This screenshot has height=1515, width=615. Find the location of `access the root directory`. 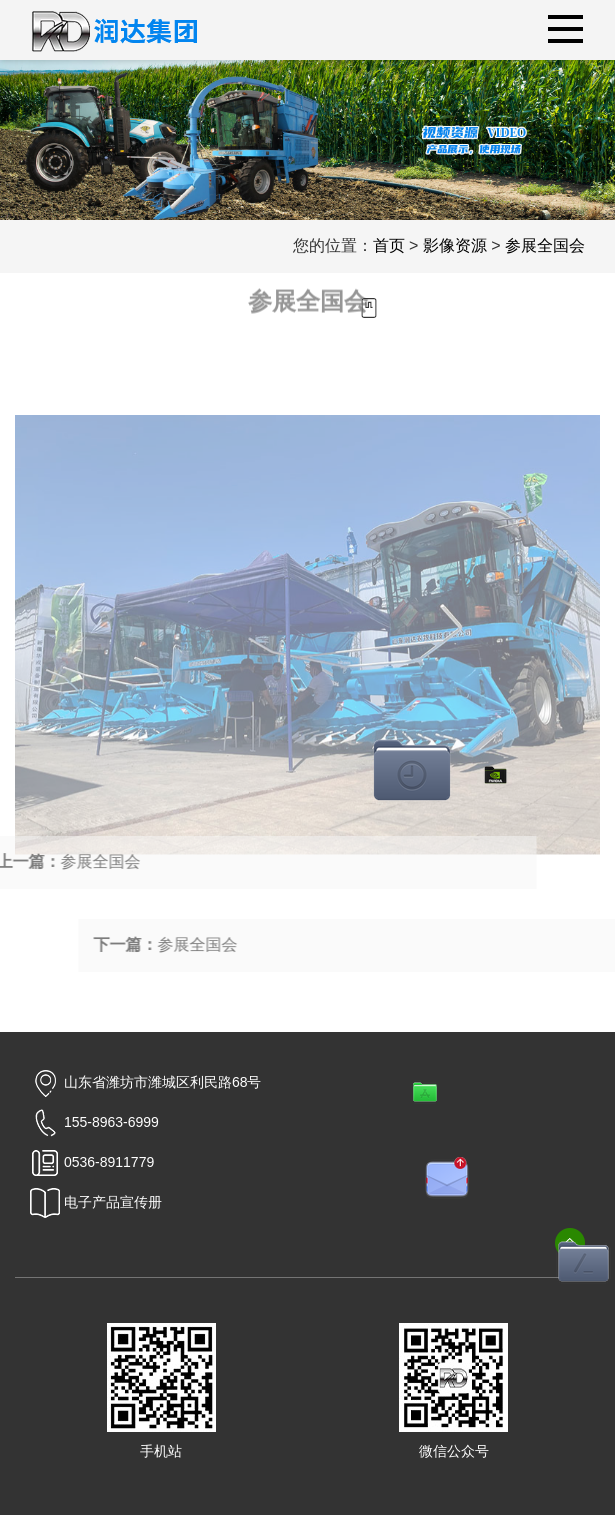

access the root directory is located at coordinates (583, 1261).